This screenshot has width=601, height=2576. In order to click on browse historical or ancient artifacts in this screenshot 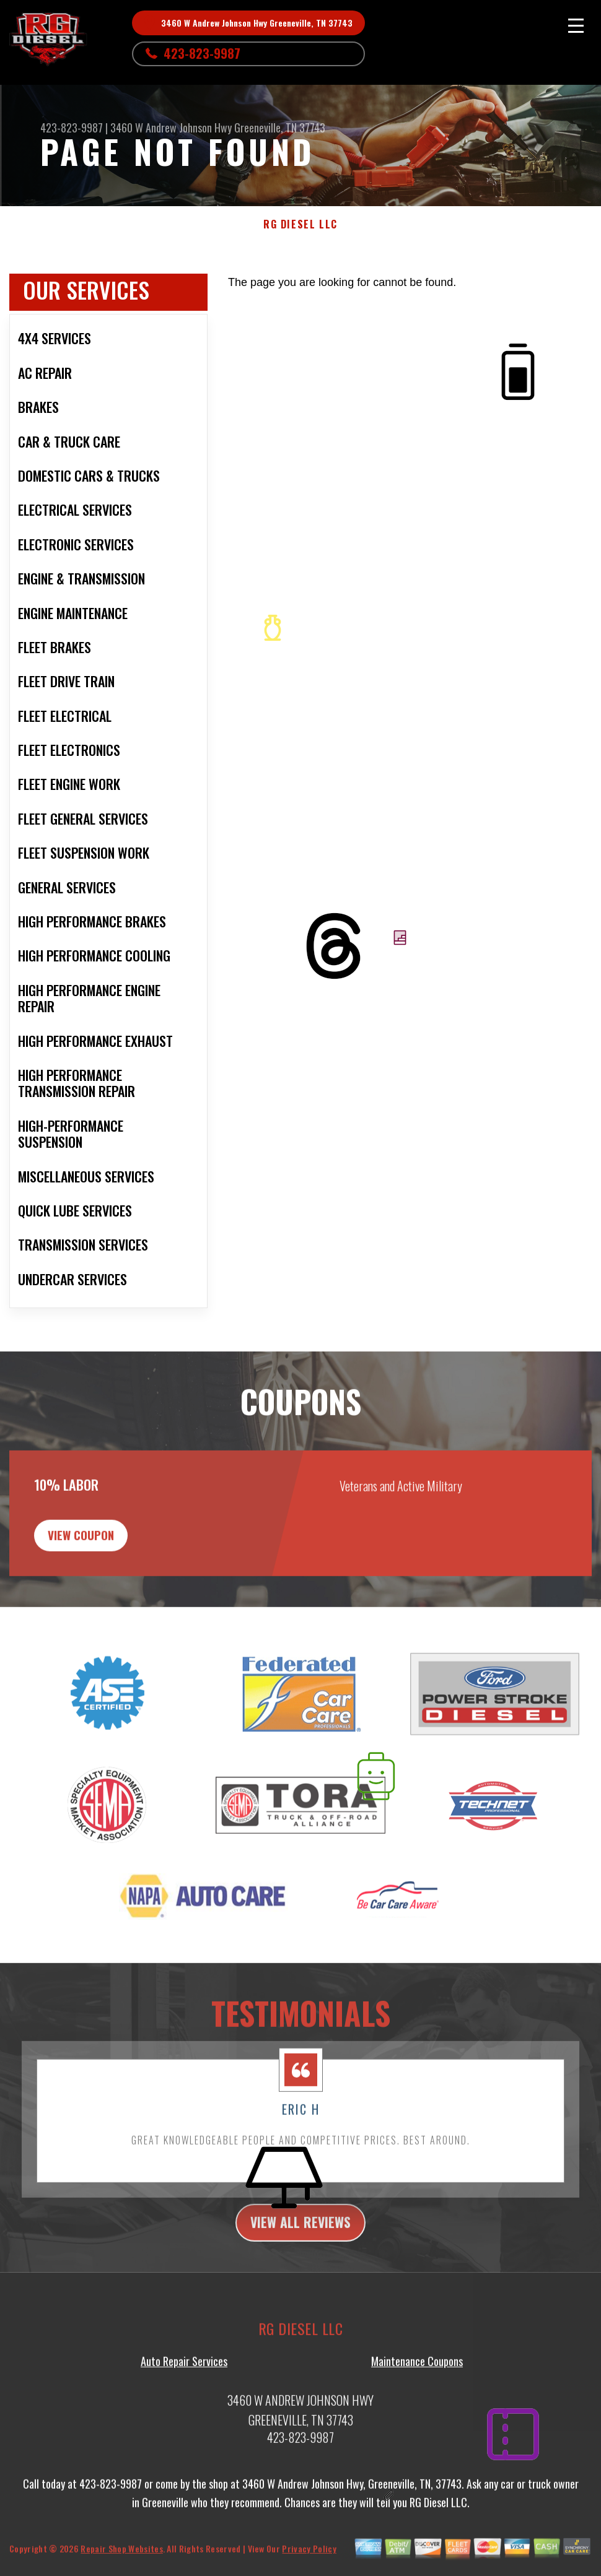, I will do `click(273, 628)`.